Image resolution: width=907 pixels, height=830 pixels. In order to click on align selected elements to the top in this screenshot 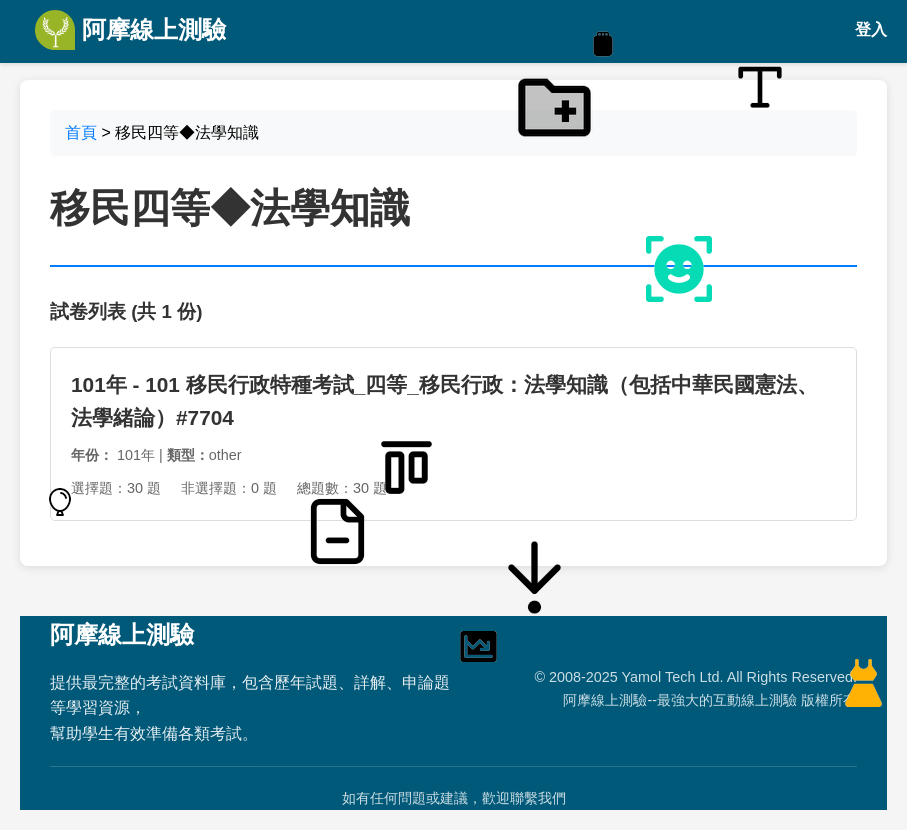, I will do `click(406, 466)`.